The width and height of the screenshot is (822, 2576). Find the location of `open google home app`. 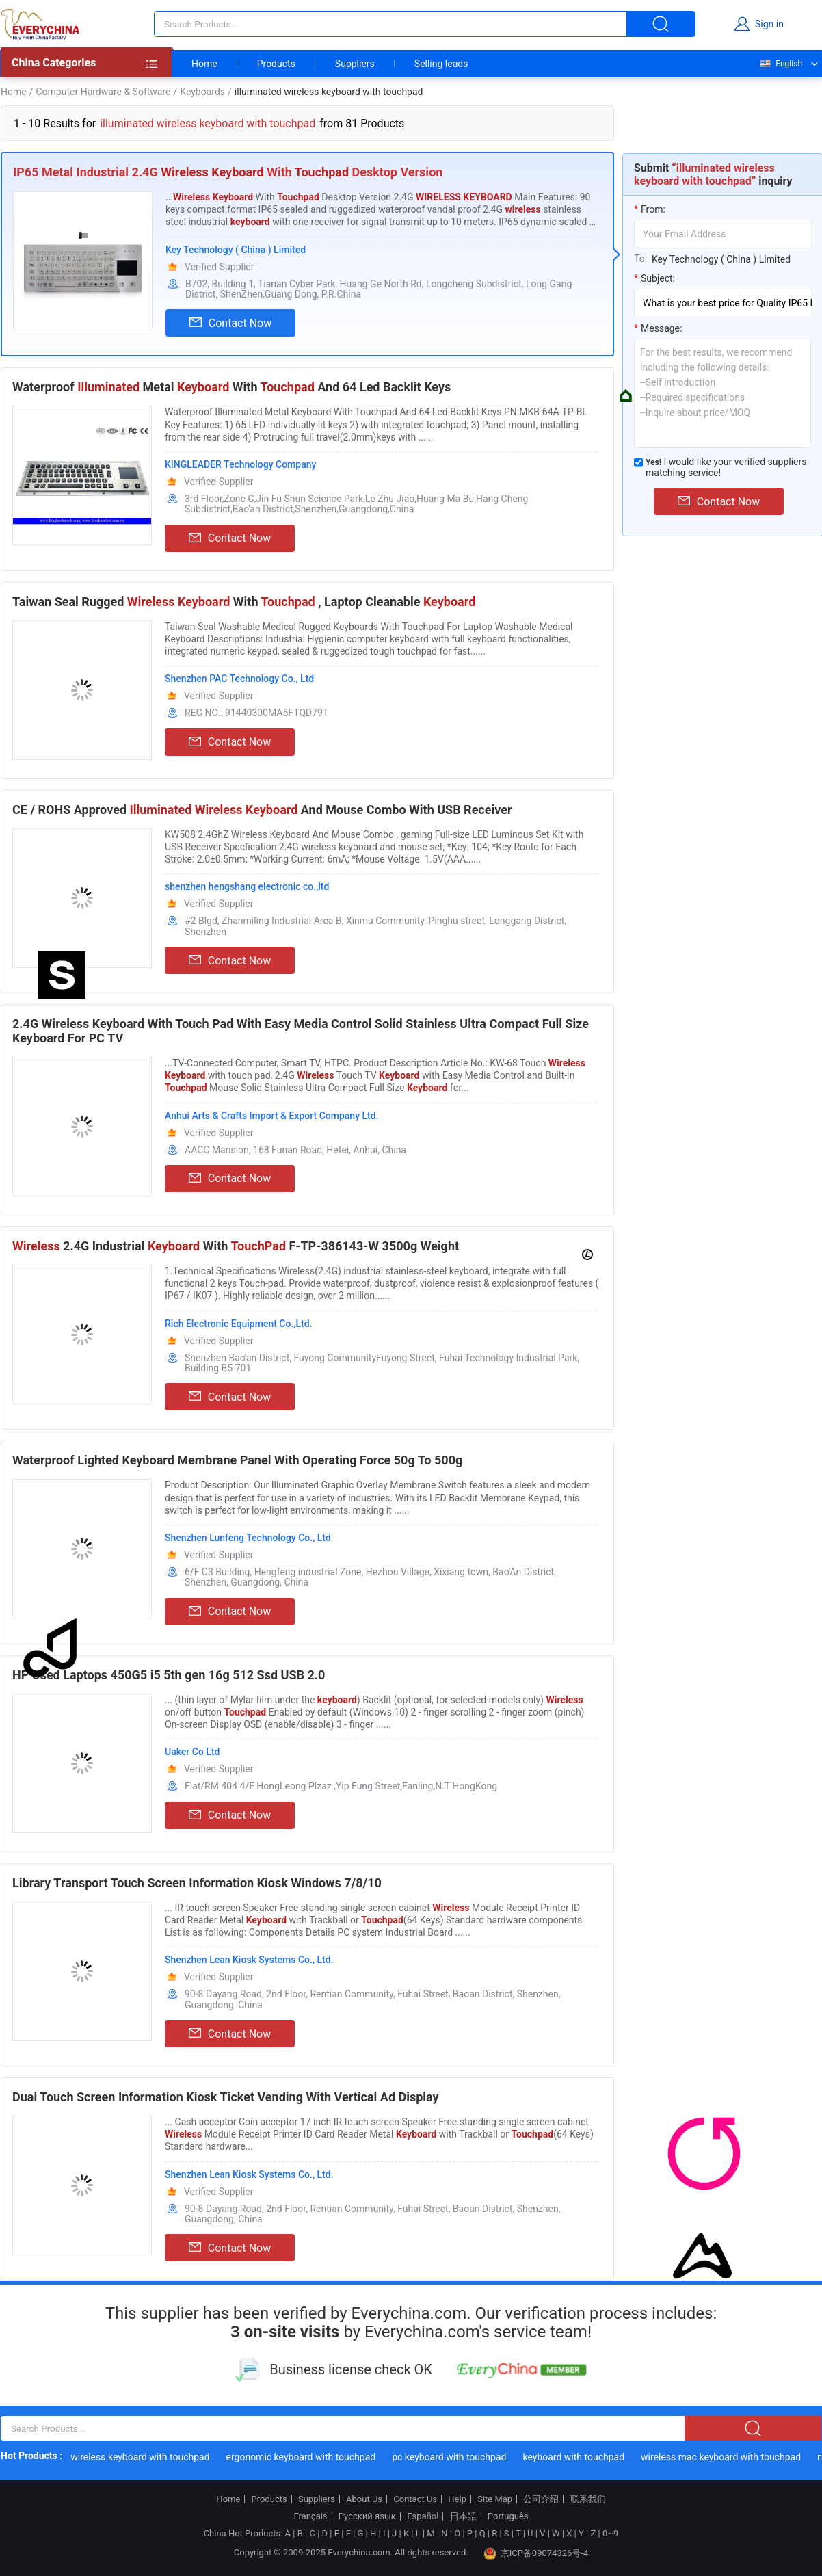

open google home app is located at coordinates (626, 395).